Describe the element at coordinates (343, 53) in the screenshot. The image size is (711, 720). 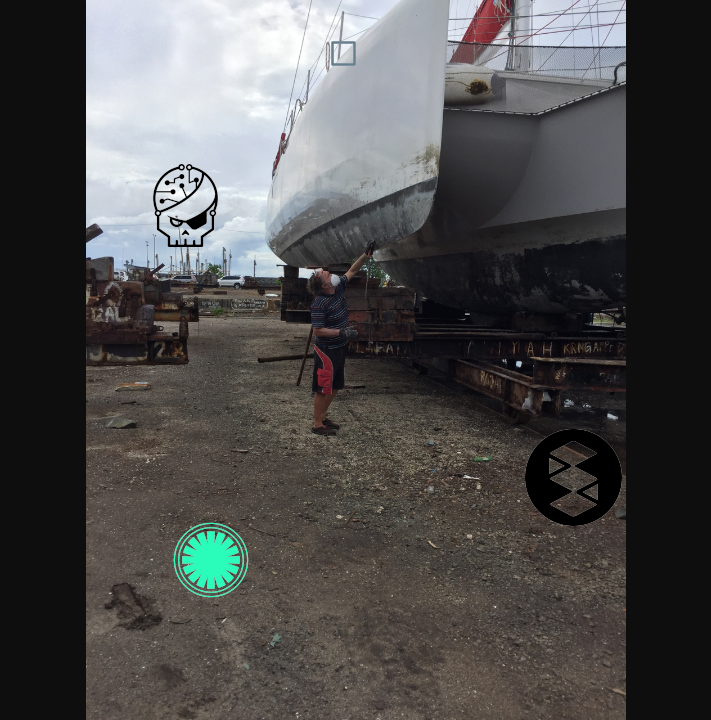
I see `stop media playback` at that location.